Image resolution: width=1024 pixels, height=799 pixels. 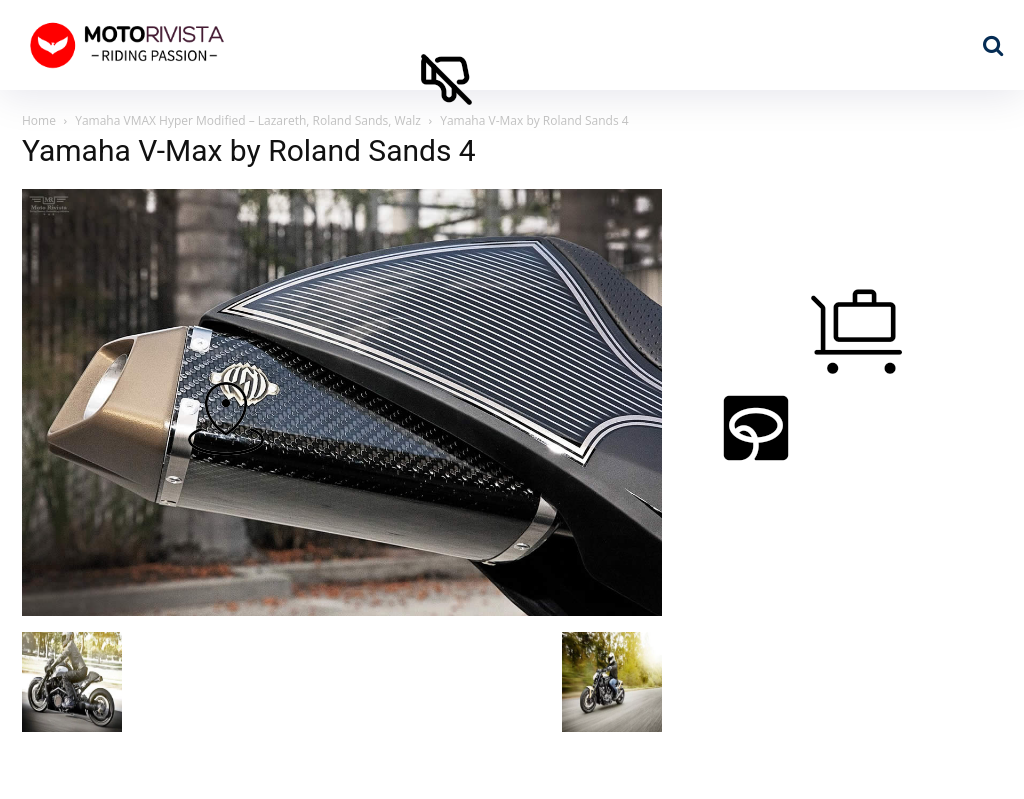 What do you see at coordinates (756, 428) in the screenshot?
I see `use lasso selection tool` at bounding box center [756, 428].